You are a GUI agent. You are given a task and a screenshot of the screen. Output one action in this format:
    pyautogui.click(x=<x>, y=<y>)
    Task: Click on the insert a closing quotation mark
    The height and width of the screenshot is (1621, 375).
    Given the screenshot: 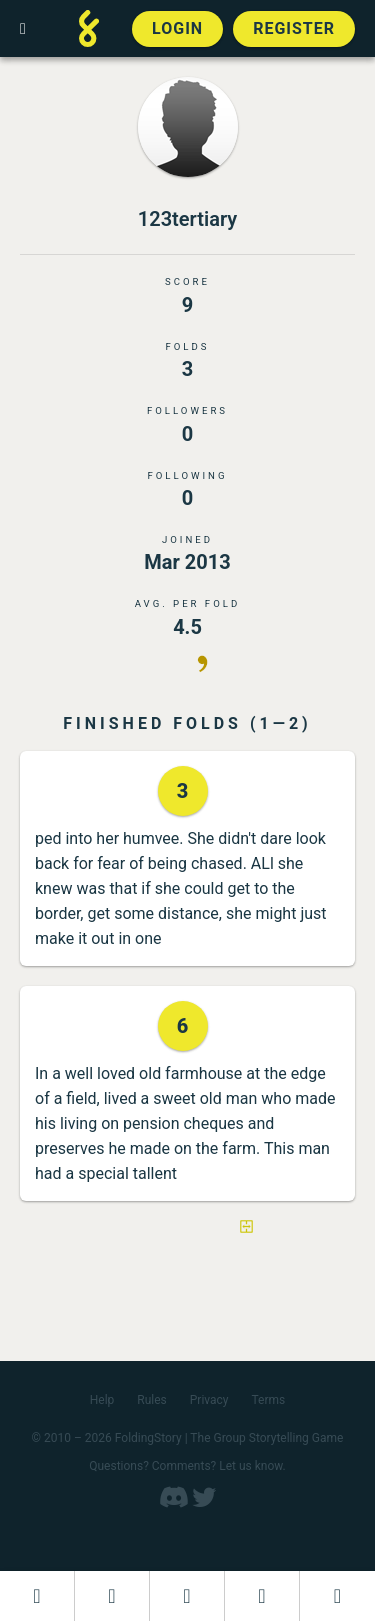 What is the action you would take?
    pyautogui.click(x=202, y=663)
    